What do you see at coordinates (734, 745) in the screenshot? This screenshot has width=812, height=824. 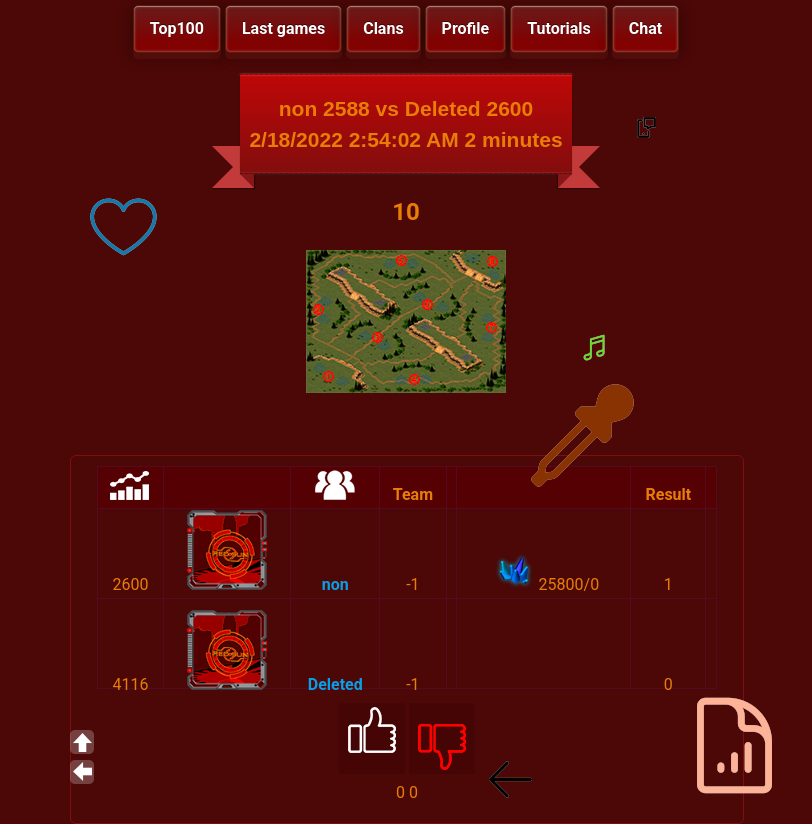 I see `view document analytics or statistics` at bounding box center [734, 745].